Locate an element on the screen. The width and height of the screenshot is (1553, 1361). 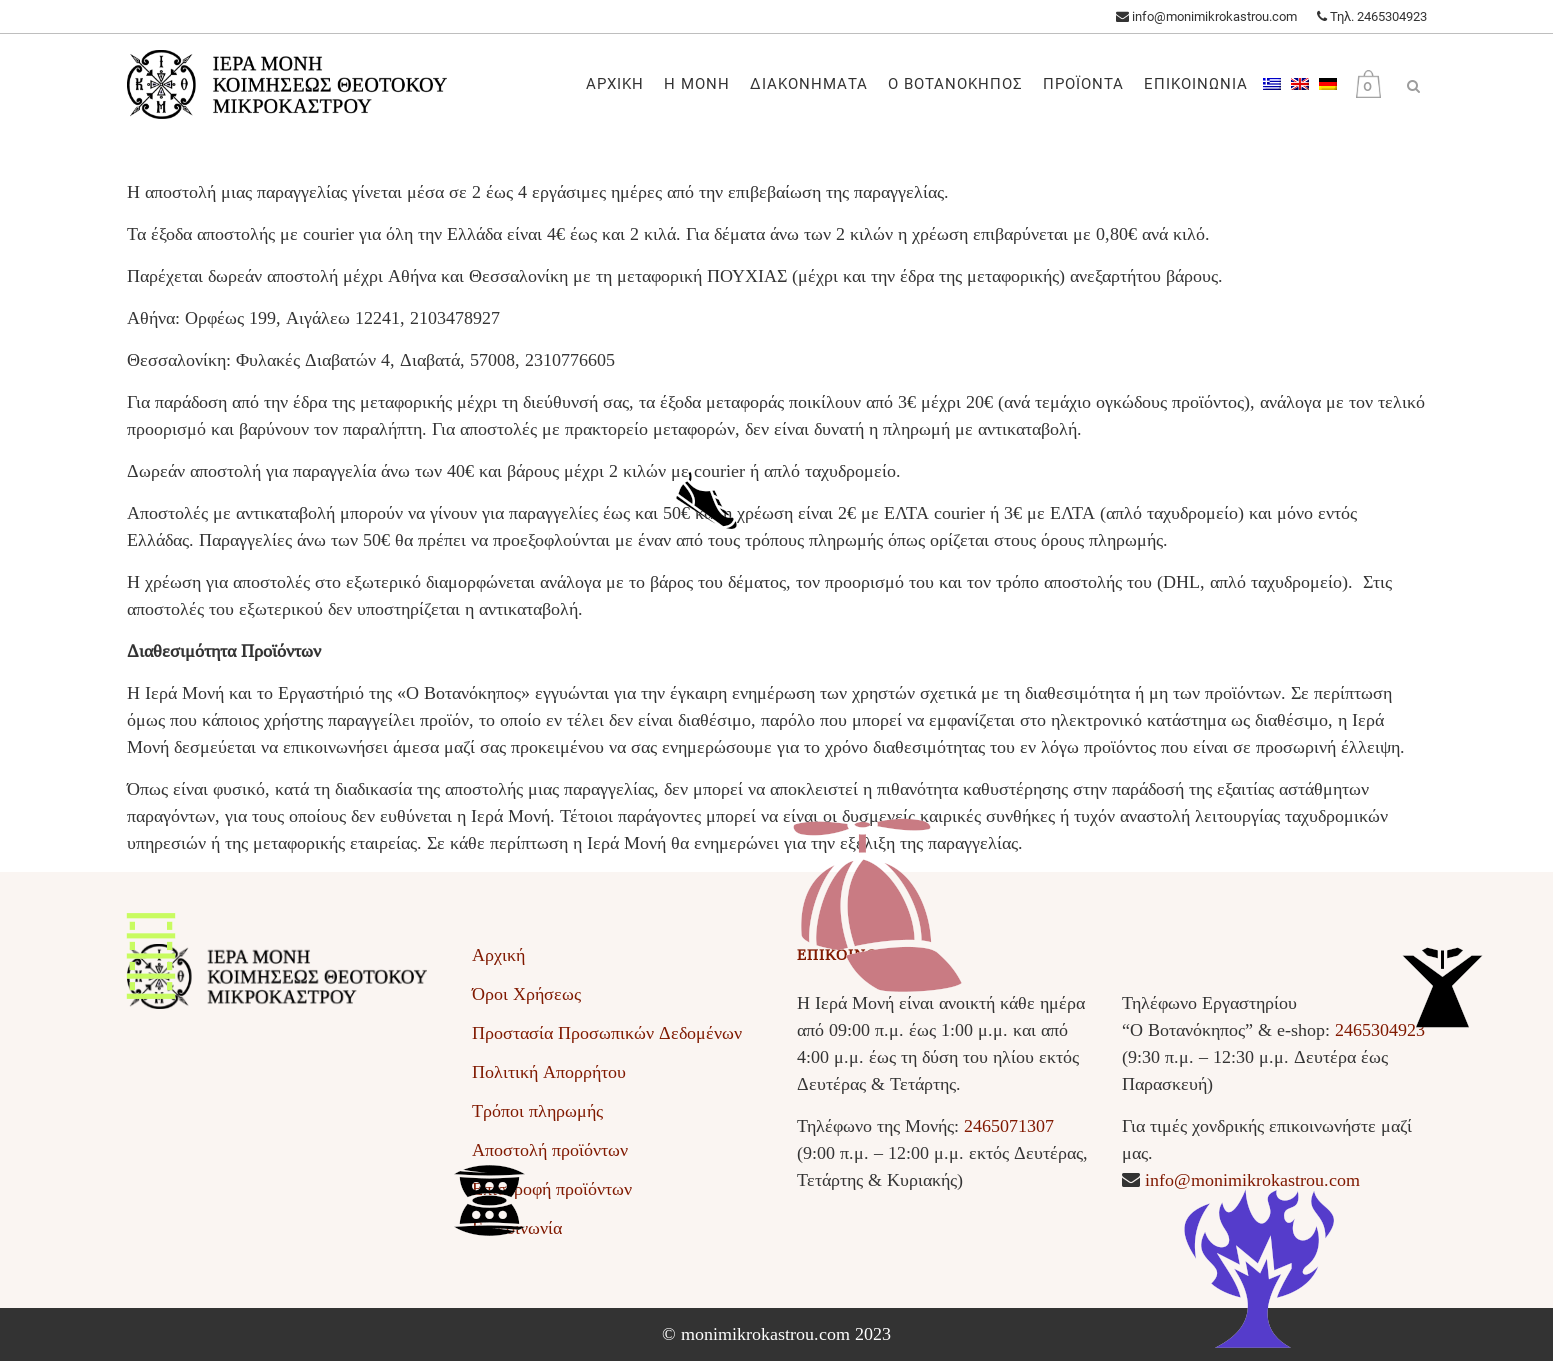
access running or fitness tracking features is located at coordinates (706, 500).